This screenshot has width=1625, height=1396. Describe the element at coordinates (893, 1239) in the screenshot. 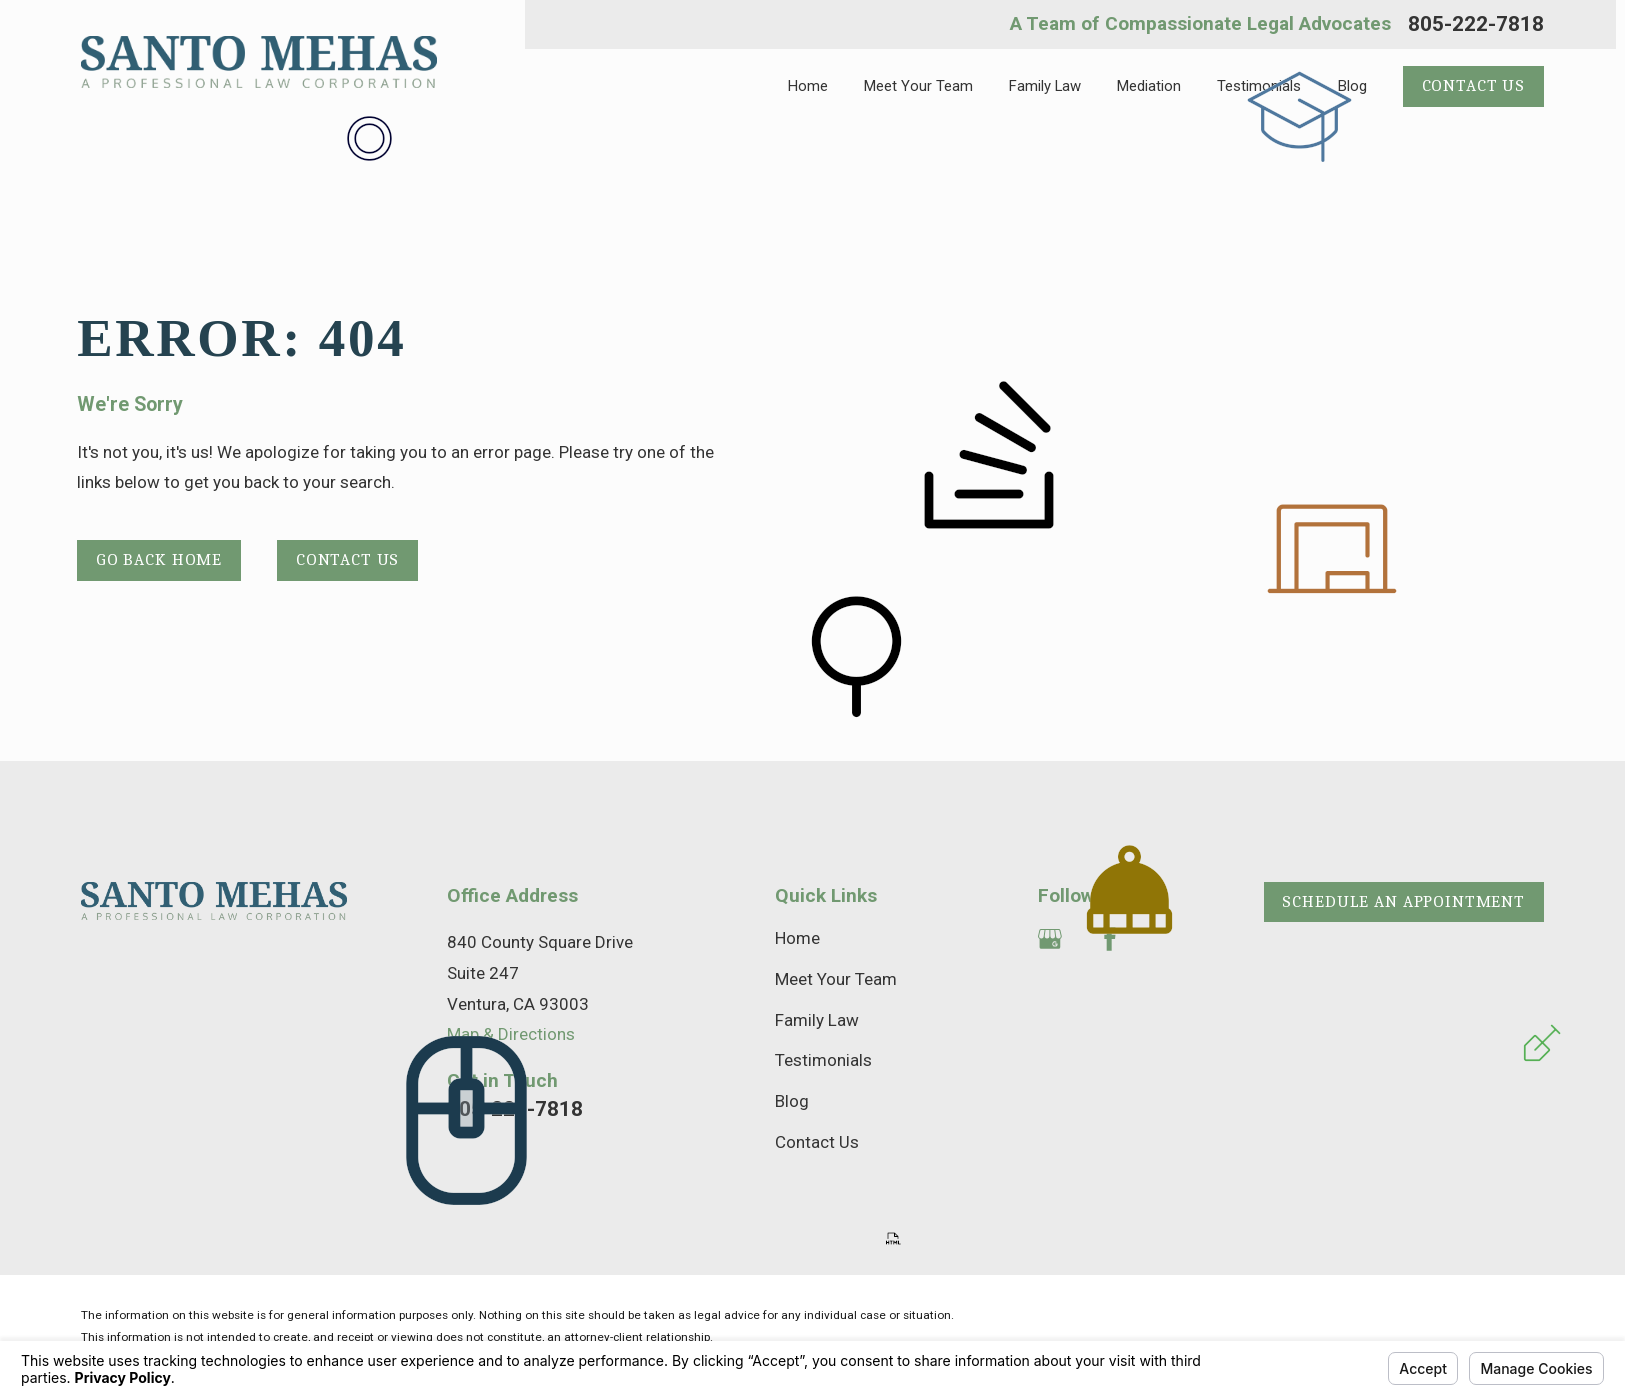

I see `open an HTML file` at that location.